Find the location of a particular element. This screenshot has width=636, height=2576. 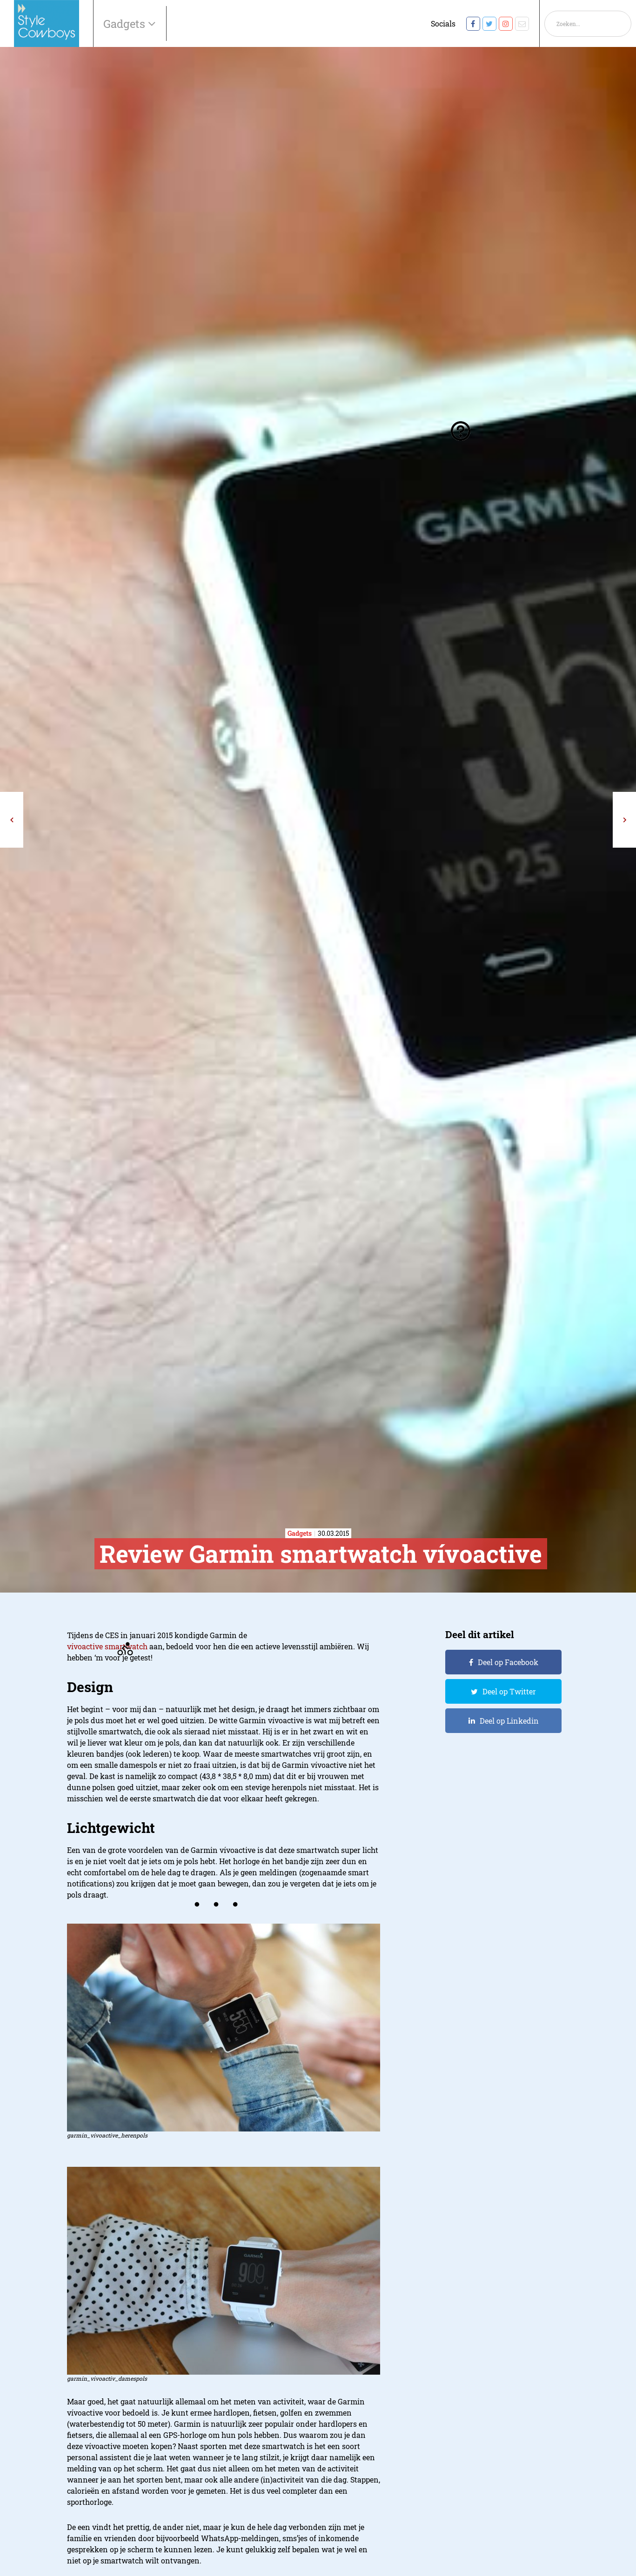

access more options or actions is located at coordinates (216, 1904).